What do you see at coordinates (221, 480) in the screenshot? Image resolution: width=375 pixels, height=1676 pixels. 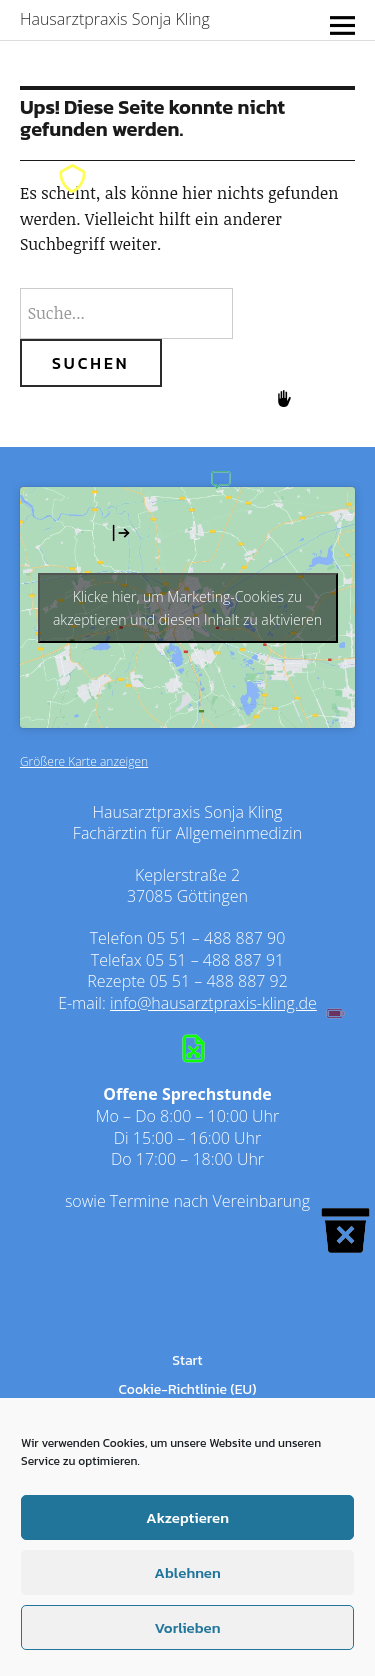 I see `open chat or messaging` at bounding box center [221, 480].